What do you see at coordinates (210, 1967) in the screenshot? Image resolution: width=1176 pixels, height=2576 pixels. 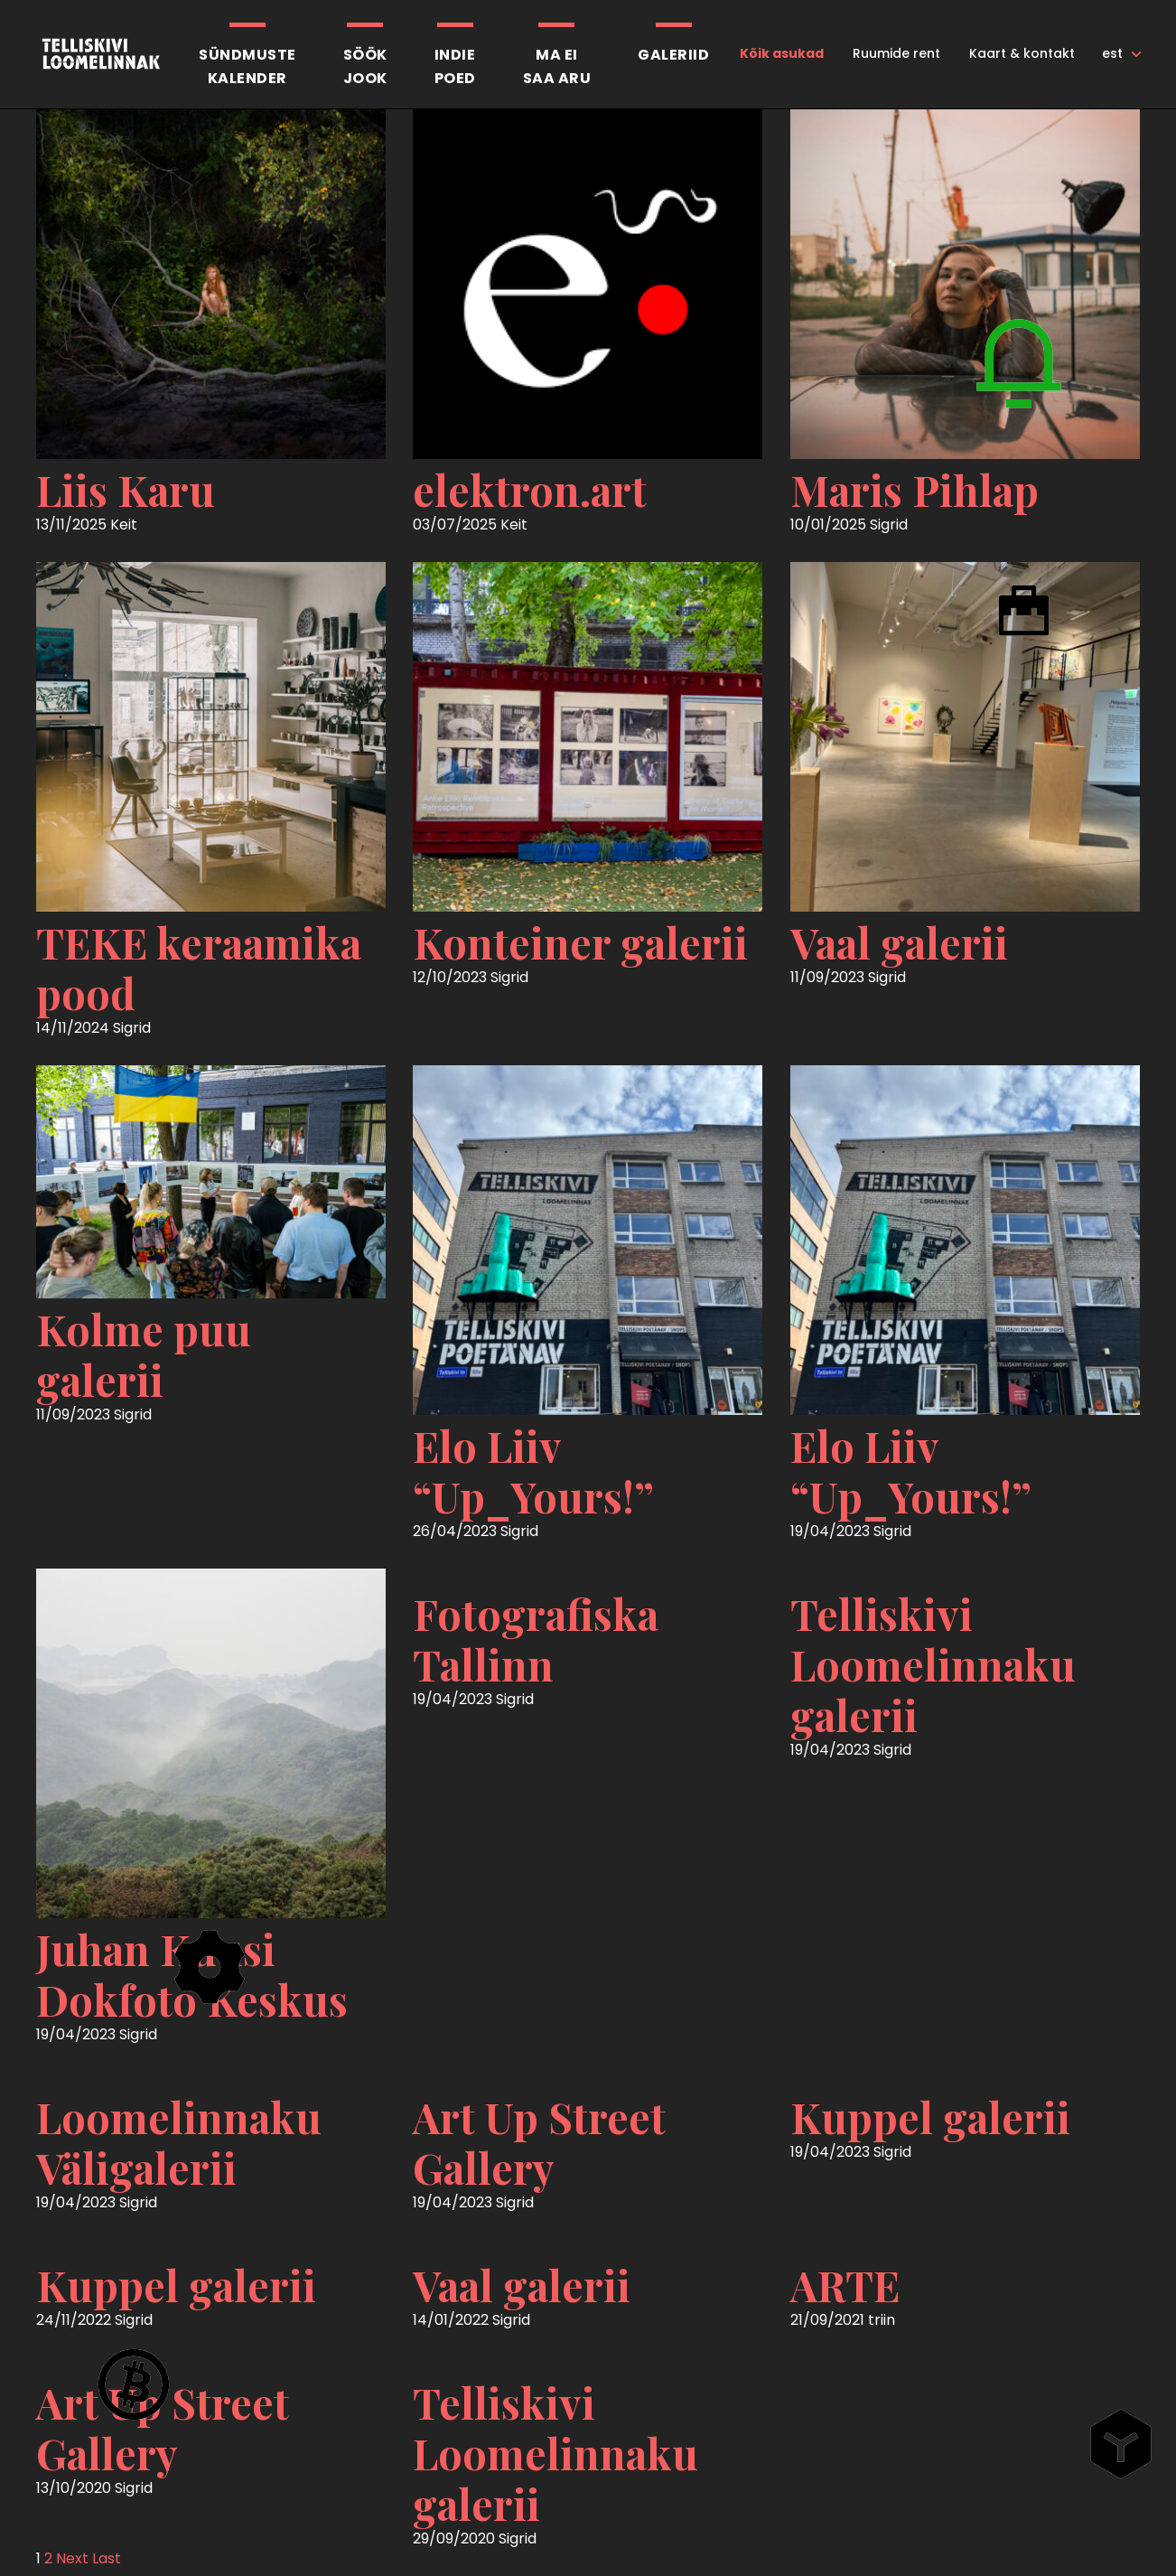 I see `access settings or preferences` at bounding box center [210, 1967].